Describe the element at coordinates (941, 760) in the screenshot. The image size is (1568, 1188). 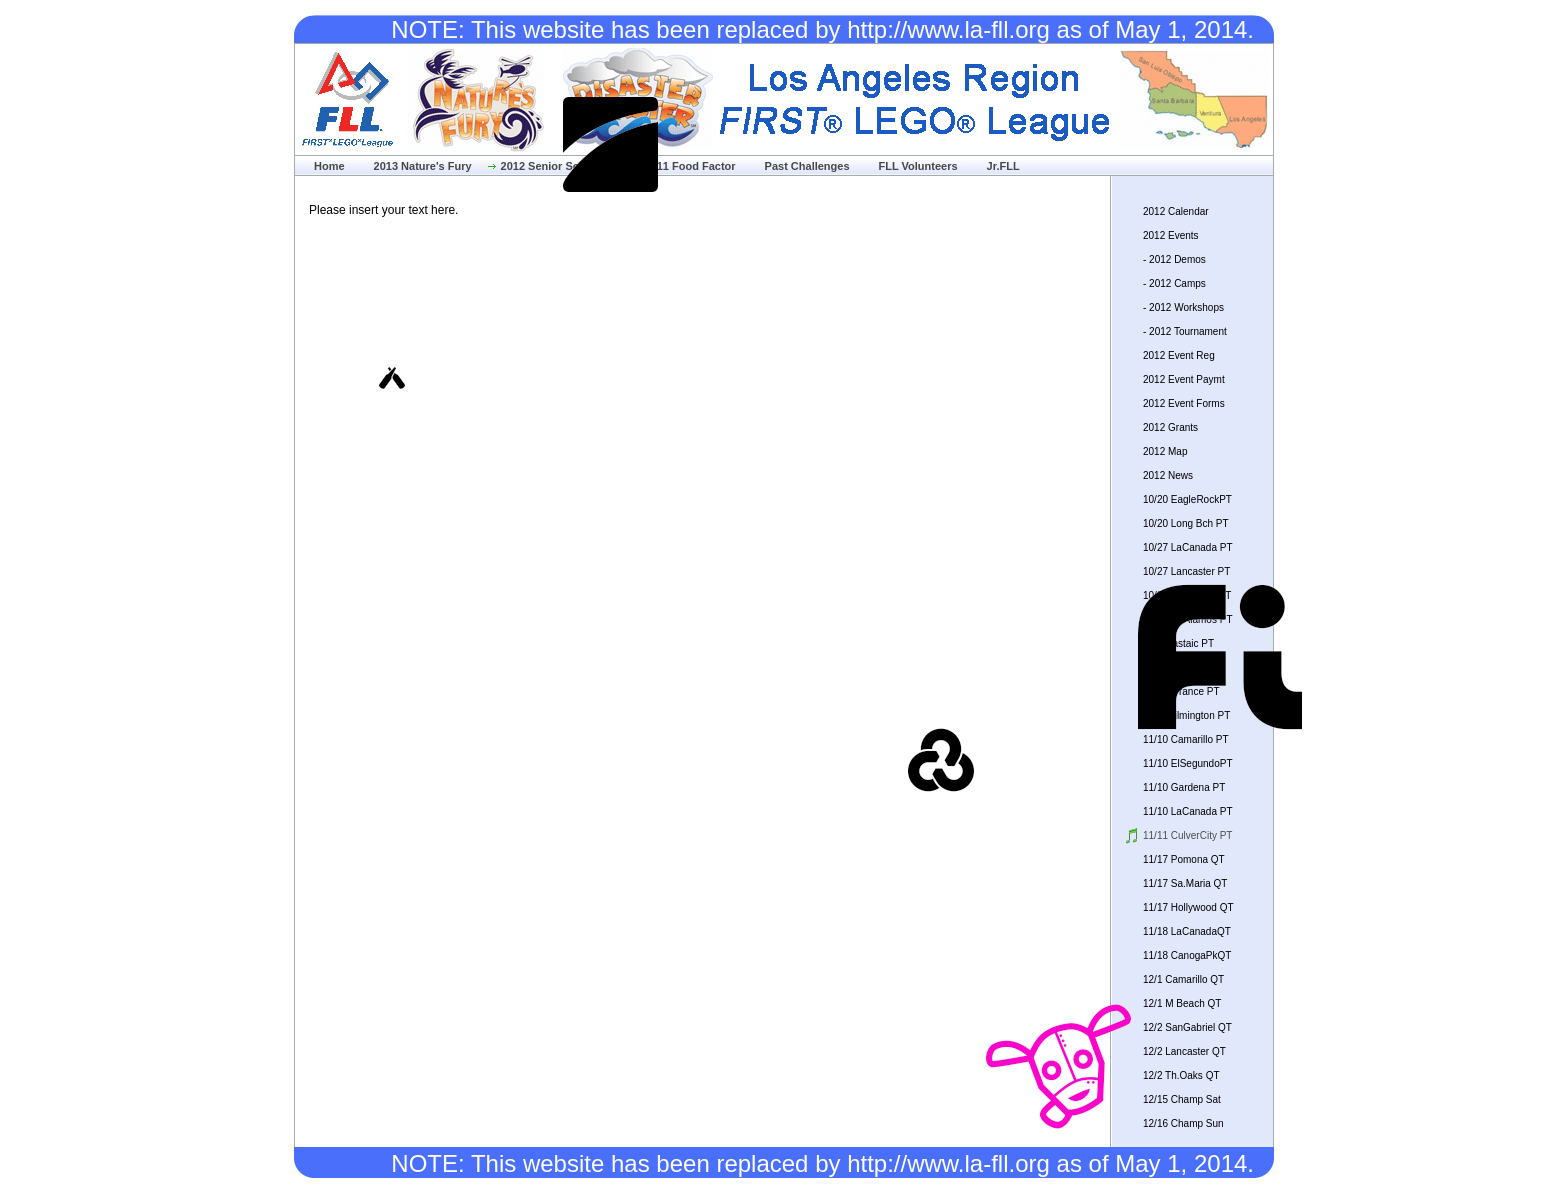
I see `rclone cloud sync application` at that location.